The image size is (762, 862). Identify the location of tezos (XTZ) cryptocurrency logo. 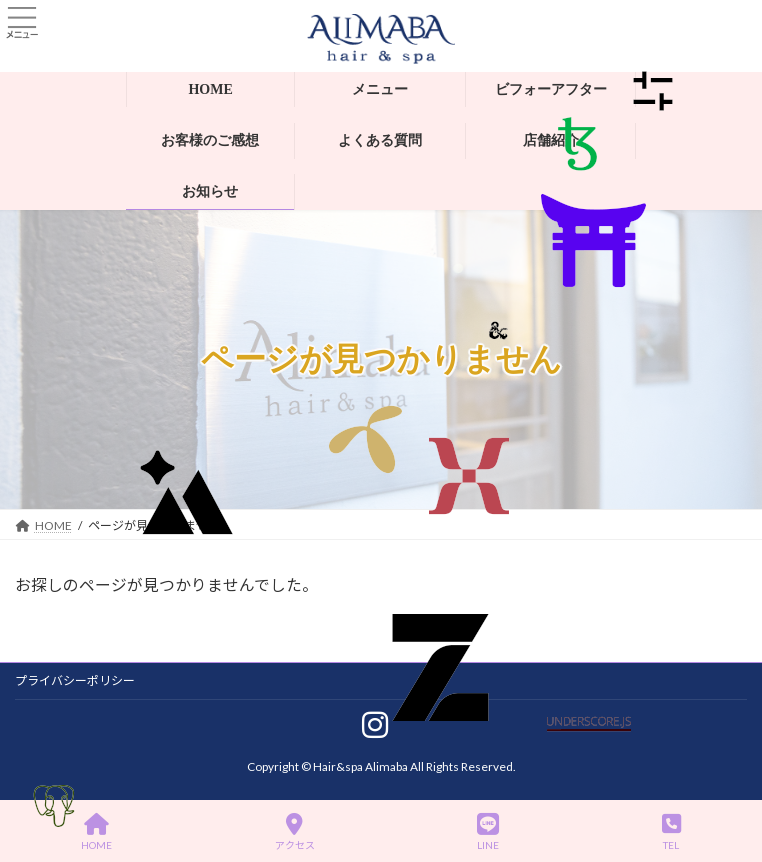
(577, 142).